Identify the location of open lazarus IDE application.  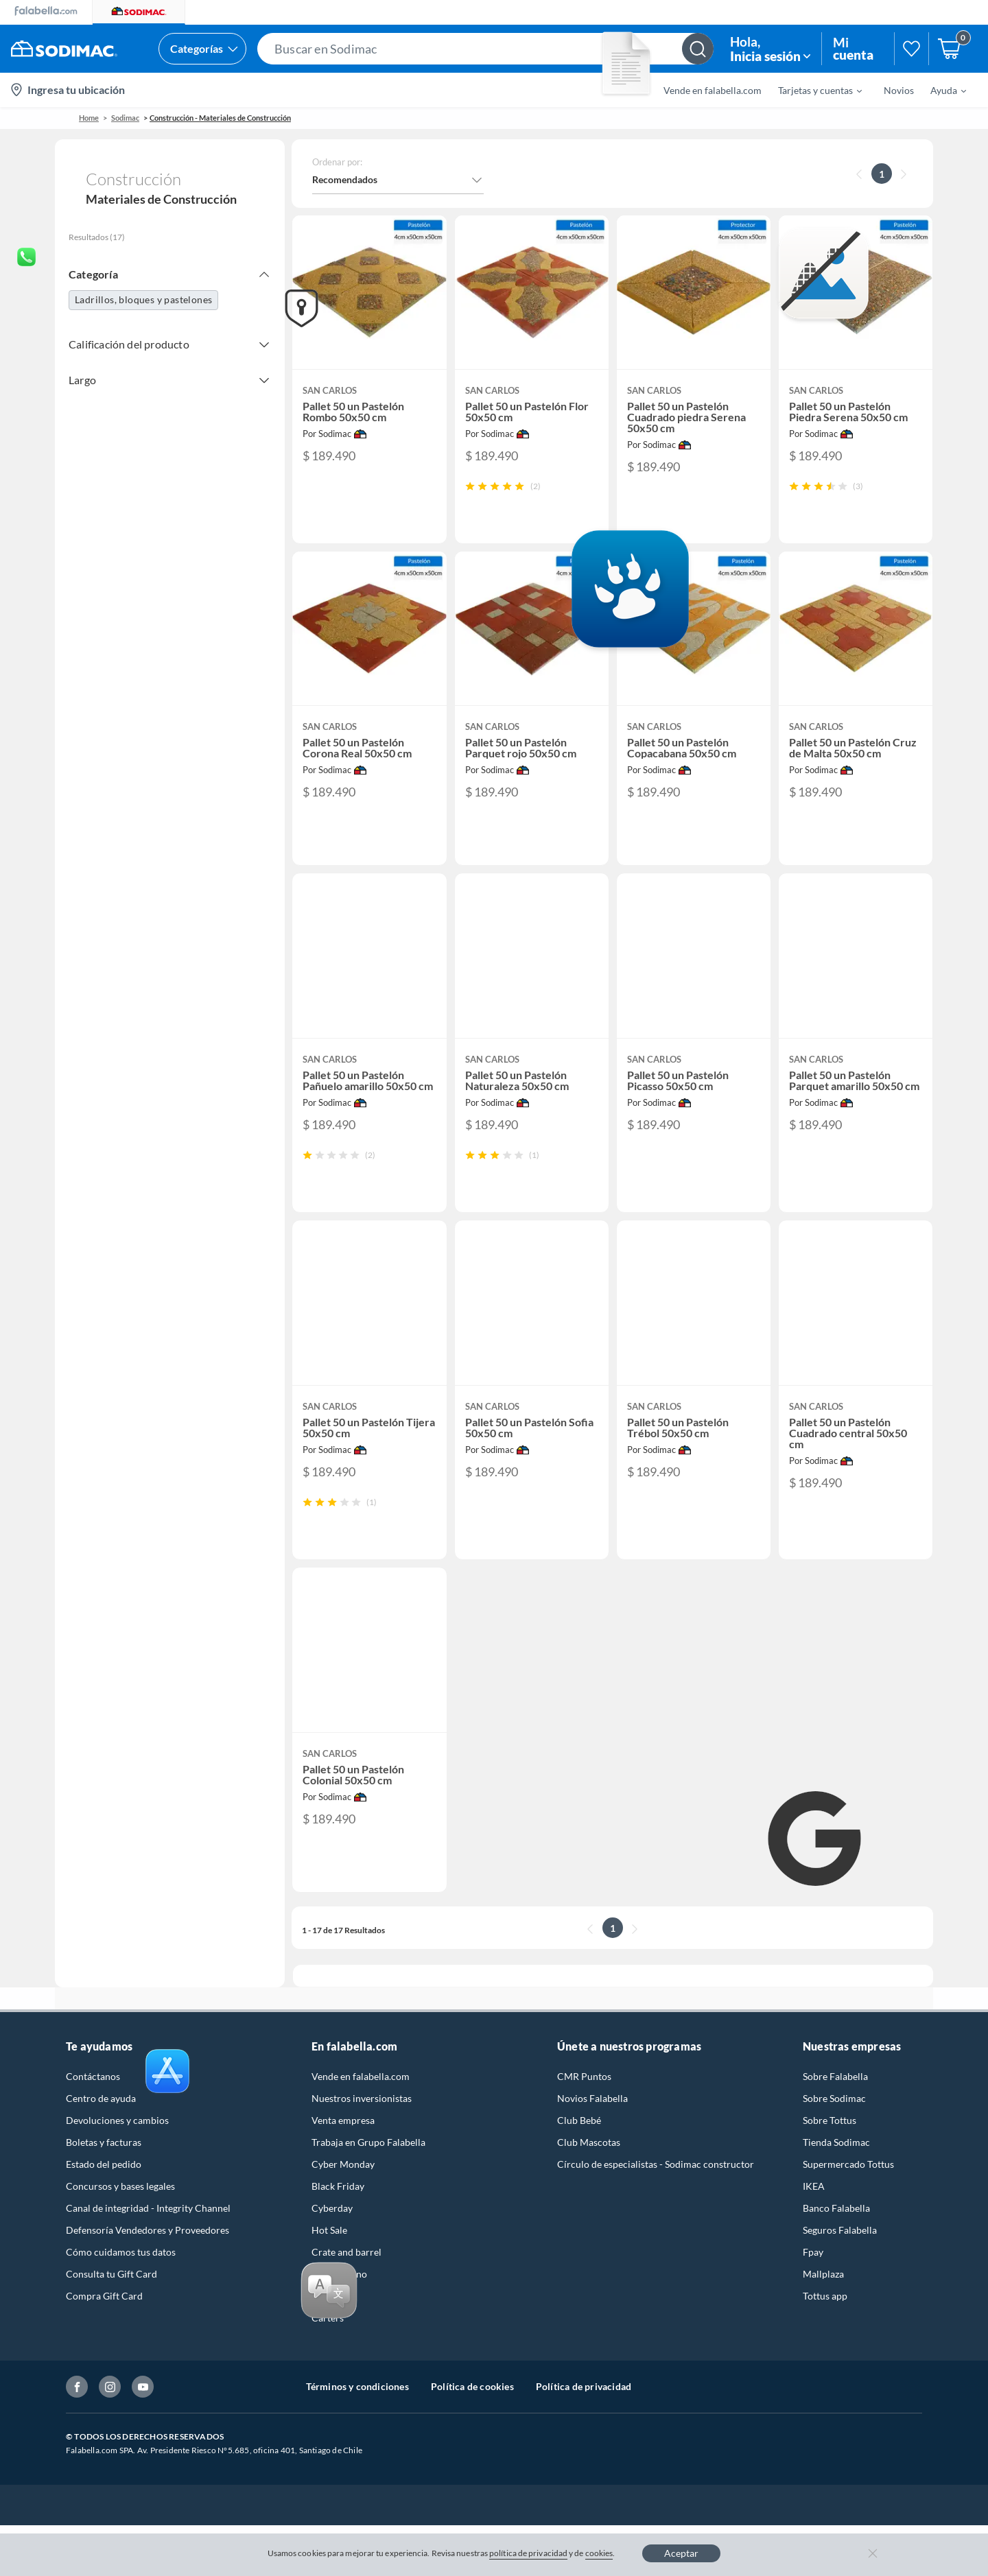
(630, 589).